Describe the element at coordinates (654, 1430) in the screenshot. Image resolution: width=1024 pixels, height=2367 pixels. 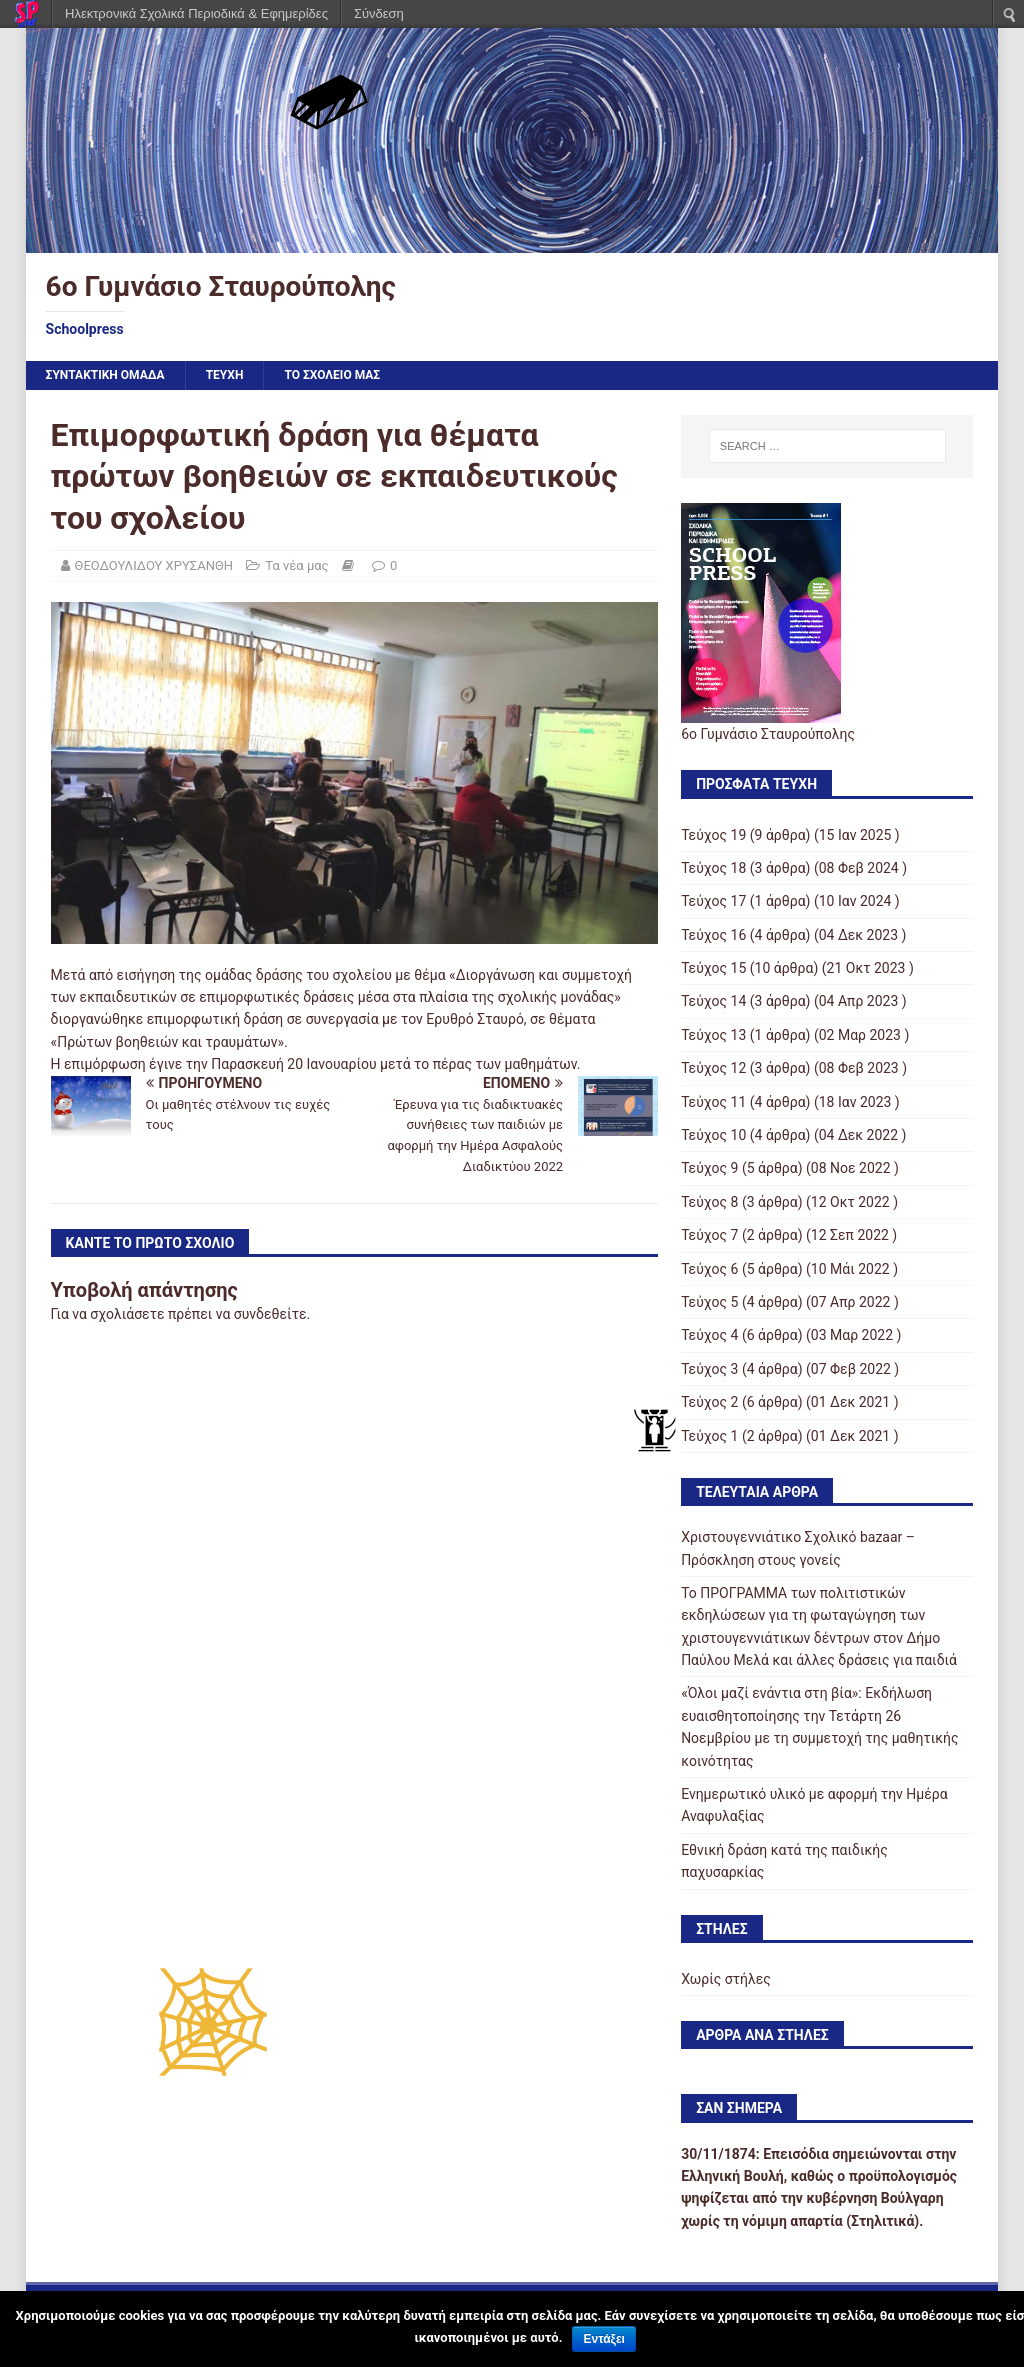
I see `enter cryogenic sleep or stasis mode` at that location.